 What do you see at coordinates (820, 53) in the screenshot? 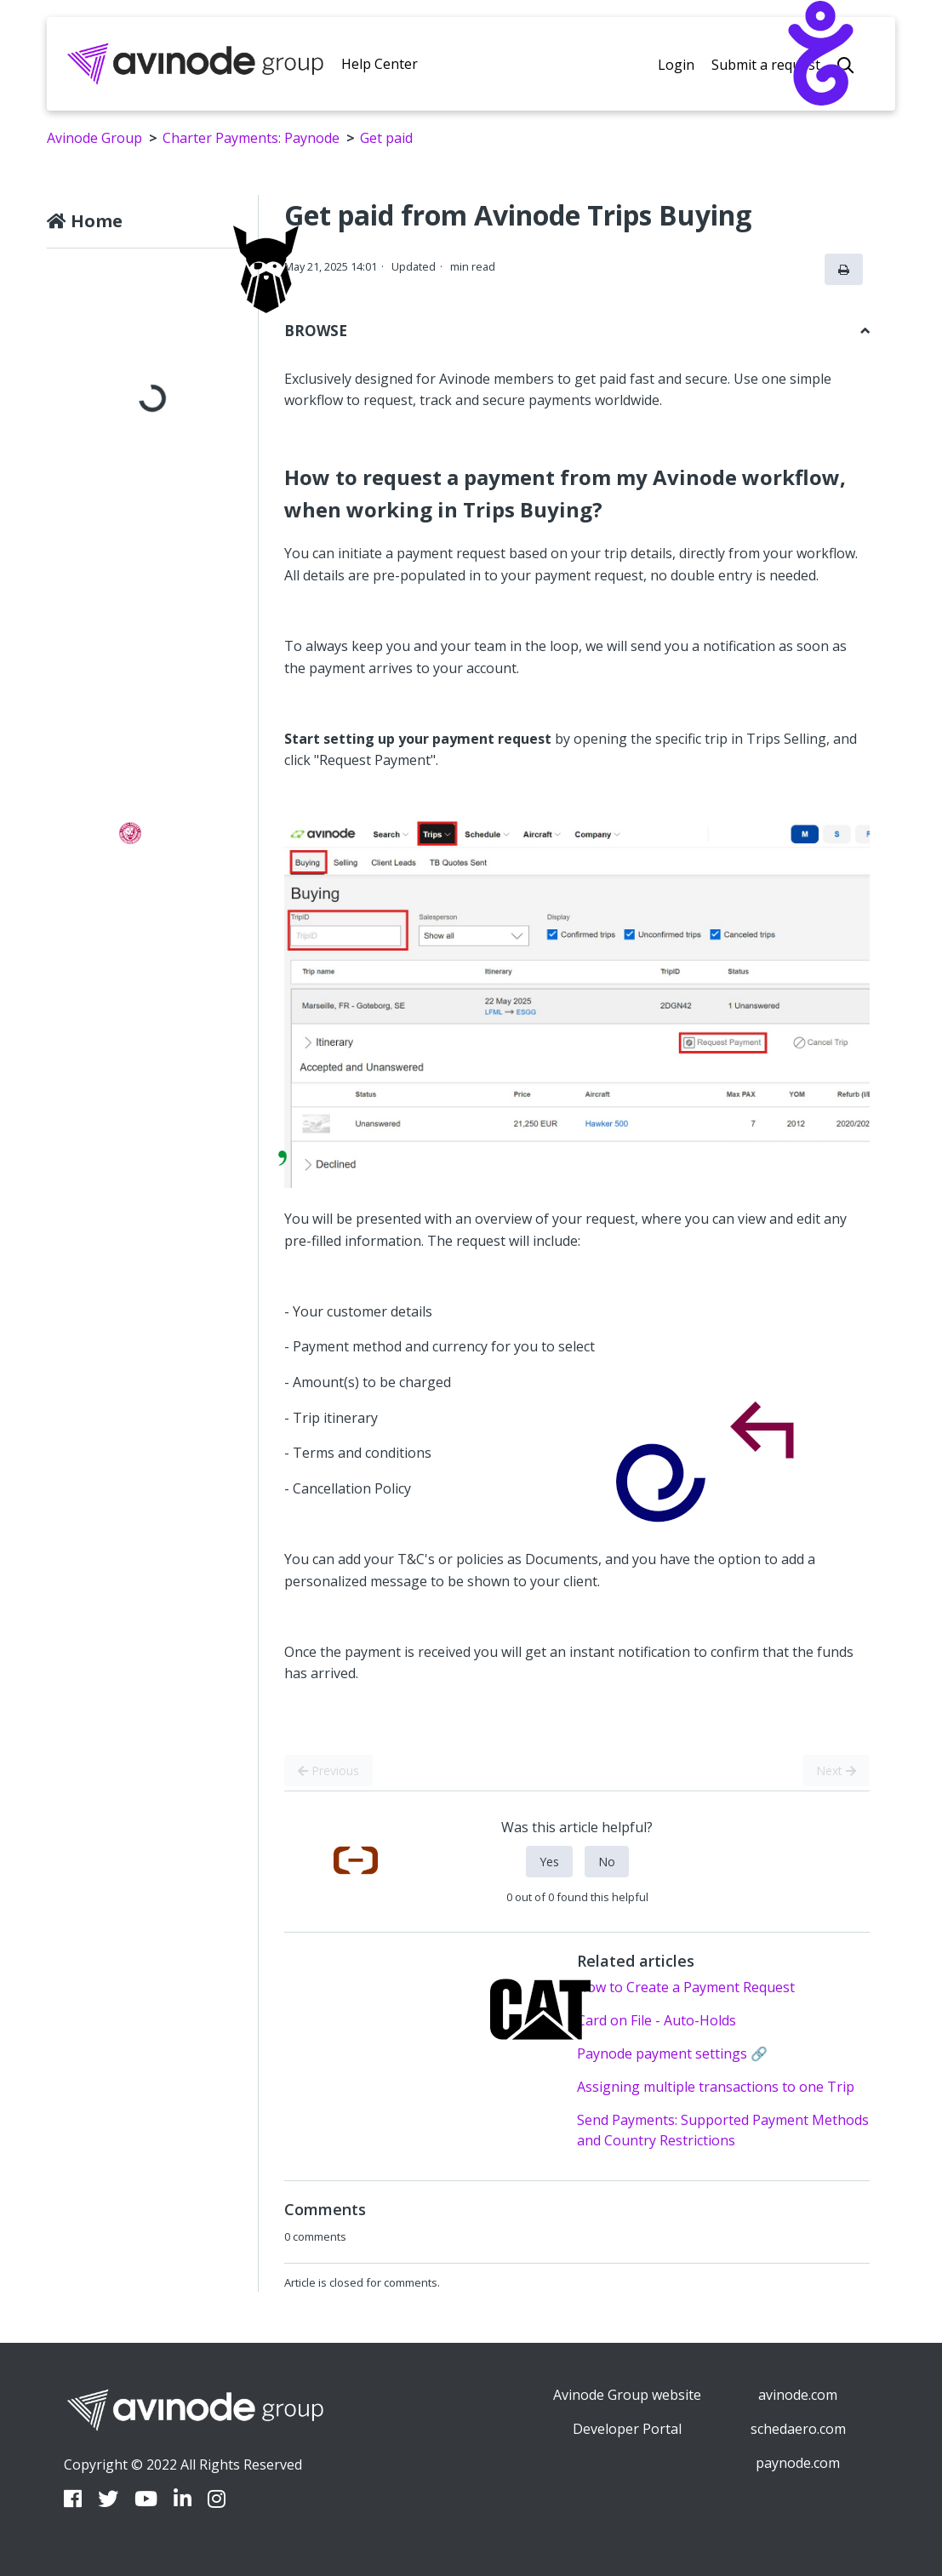
I see `link to Gandi domain registrar services` at bounding box center [820, 53].